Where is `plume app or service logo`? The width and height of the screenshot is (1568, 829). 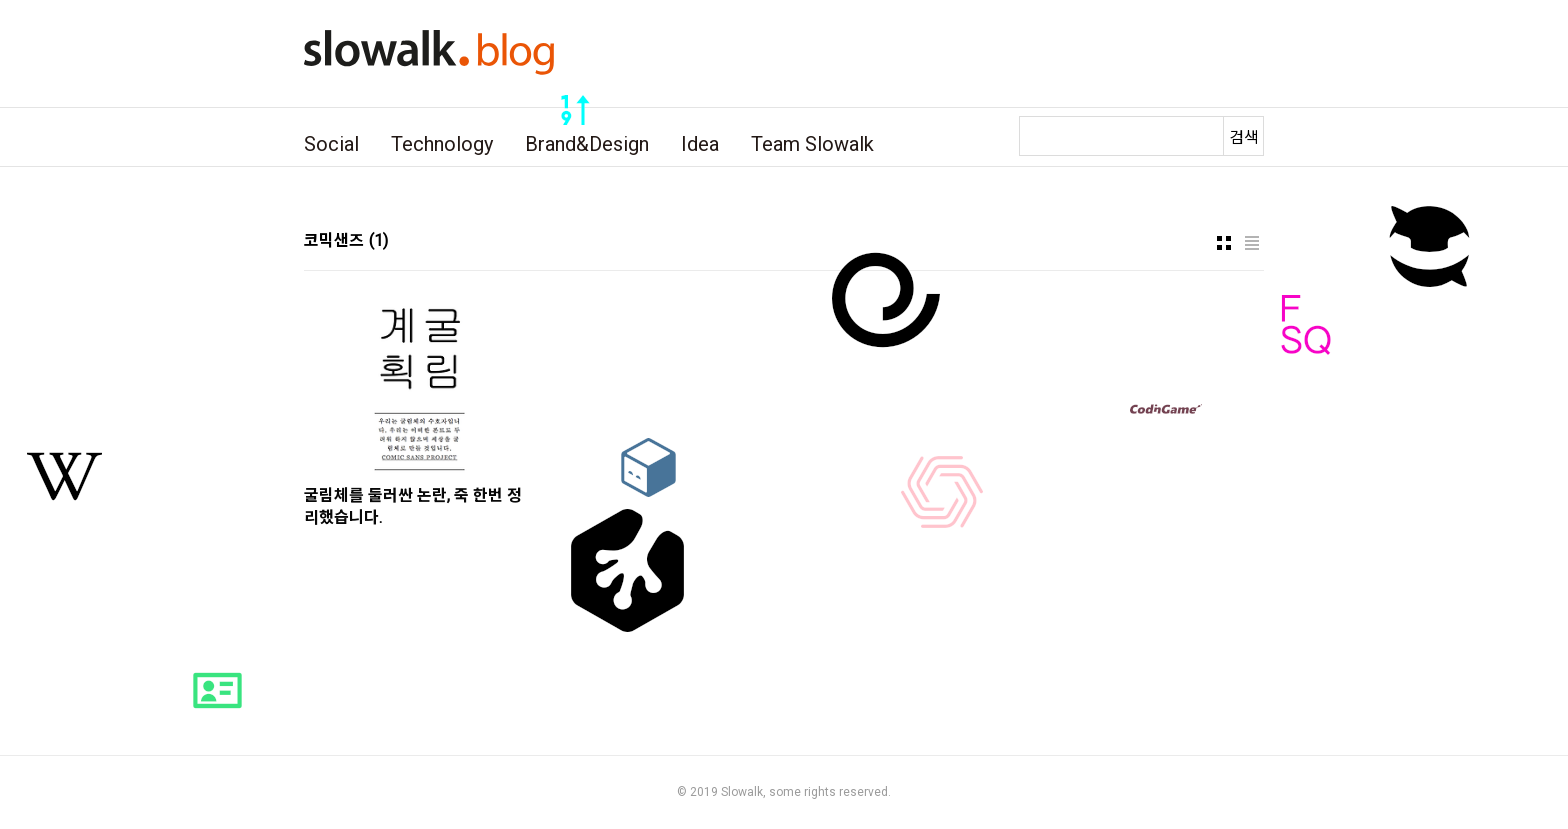
plume app or service logo is located at coordinates (942, 492).